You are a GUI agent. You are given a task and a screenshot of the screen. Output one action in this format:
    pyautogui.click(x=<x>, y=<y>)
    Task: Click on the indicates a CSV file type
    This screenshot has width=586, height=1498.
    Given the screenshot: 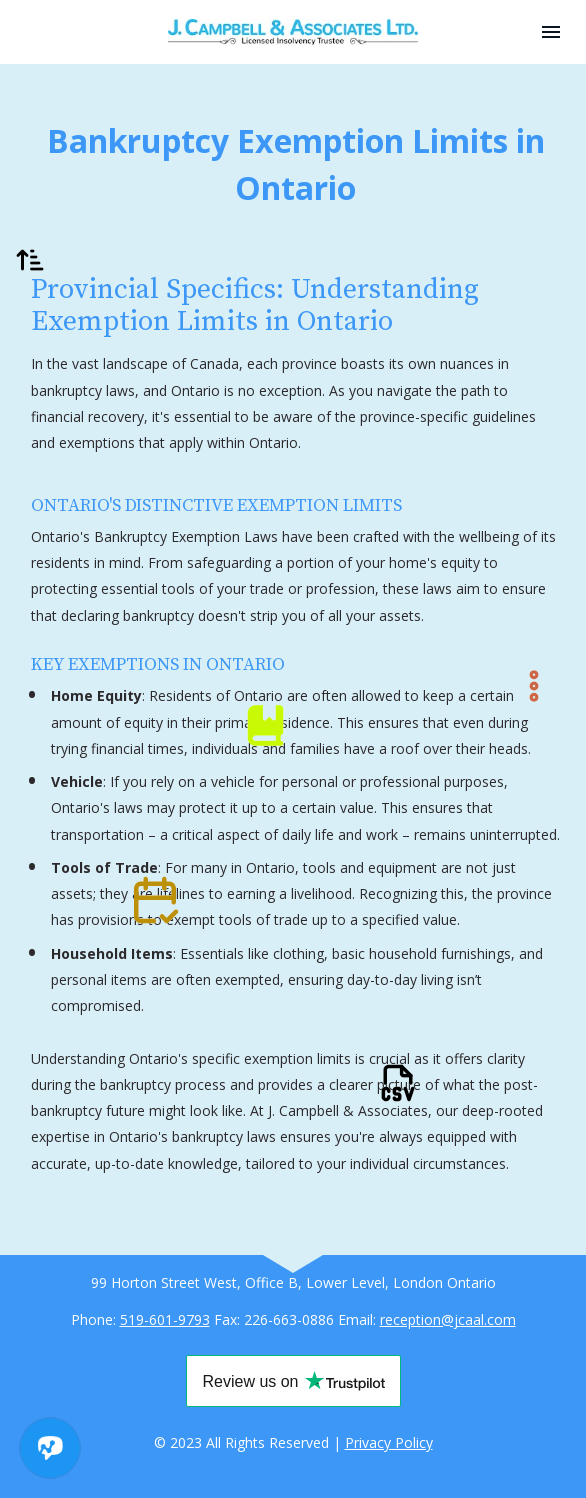 What is the action you would take?
    pyautogui.click(x=398, y=1083)
    